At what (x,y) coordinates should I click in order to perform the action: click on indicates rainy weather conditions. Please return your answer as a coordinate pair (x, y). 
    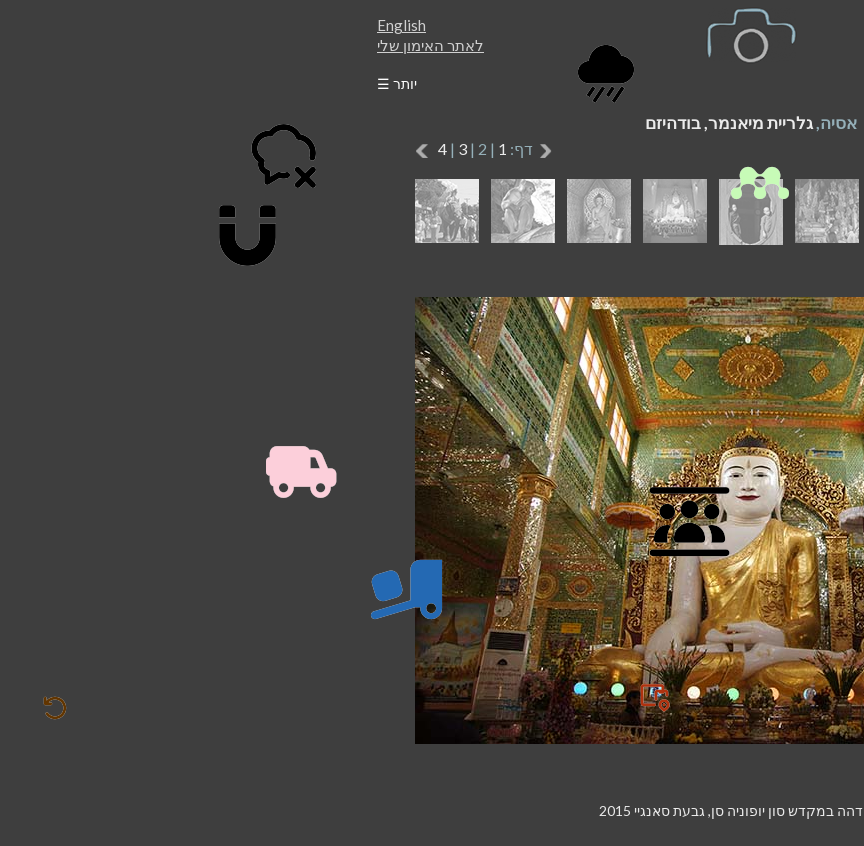
    Looking at the image, I should click on (606, 74).